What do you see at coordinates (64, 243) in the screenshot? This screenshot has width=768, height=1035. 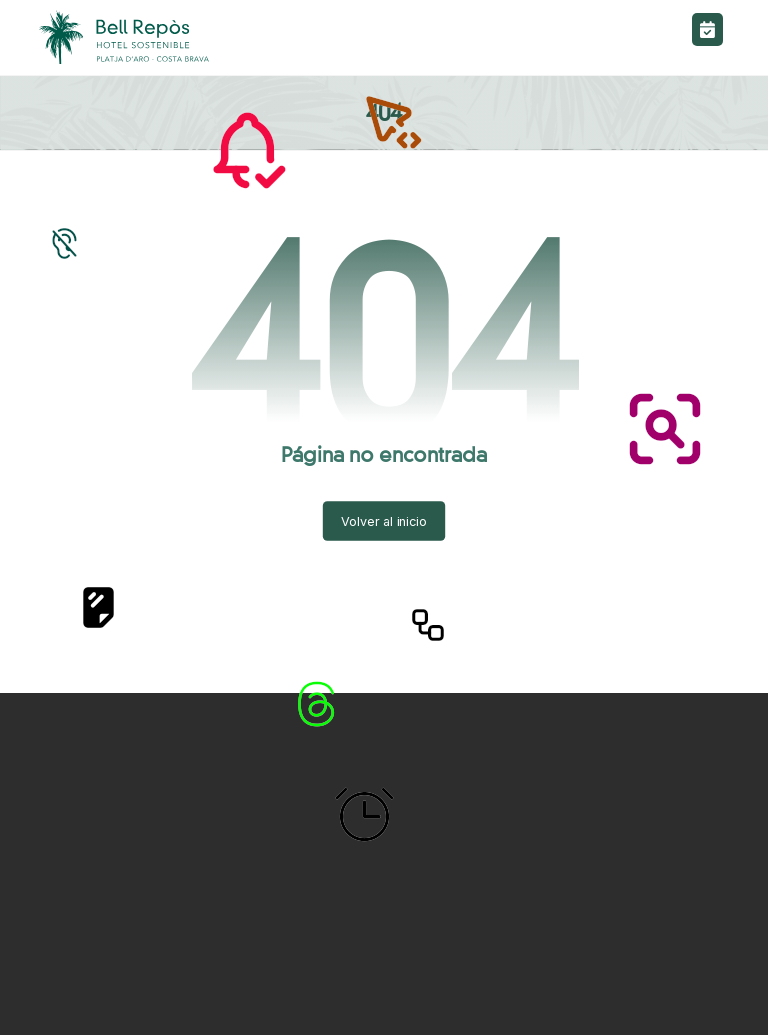 I see `indicates hearing assistance is disabled` at bounding box center [64, 243].